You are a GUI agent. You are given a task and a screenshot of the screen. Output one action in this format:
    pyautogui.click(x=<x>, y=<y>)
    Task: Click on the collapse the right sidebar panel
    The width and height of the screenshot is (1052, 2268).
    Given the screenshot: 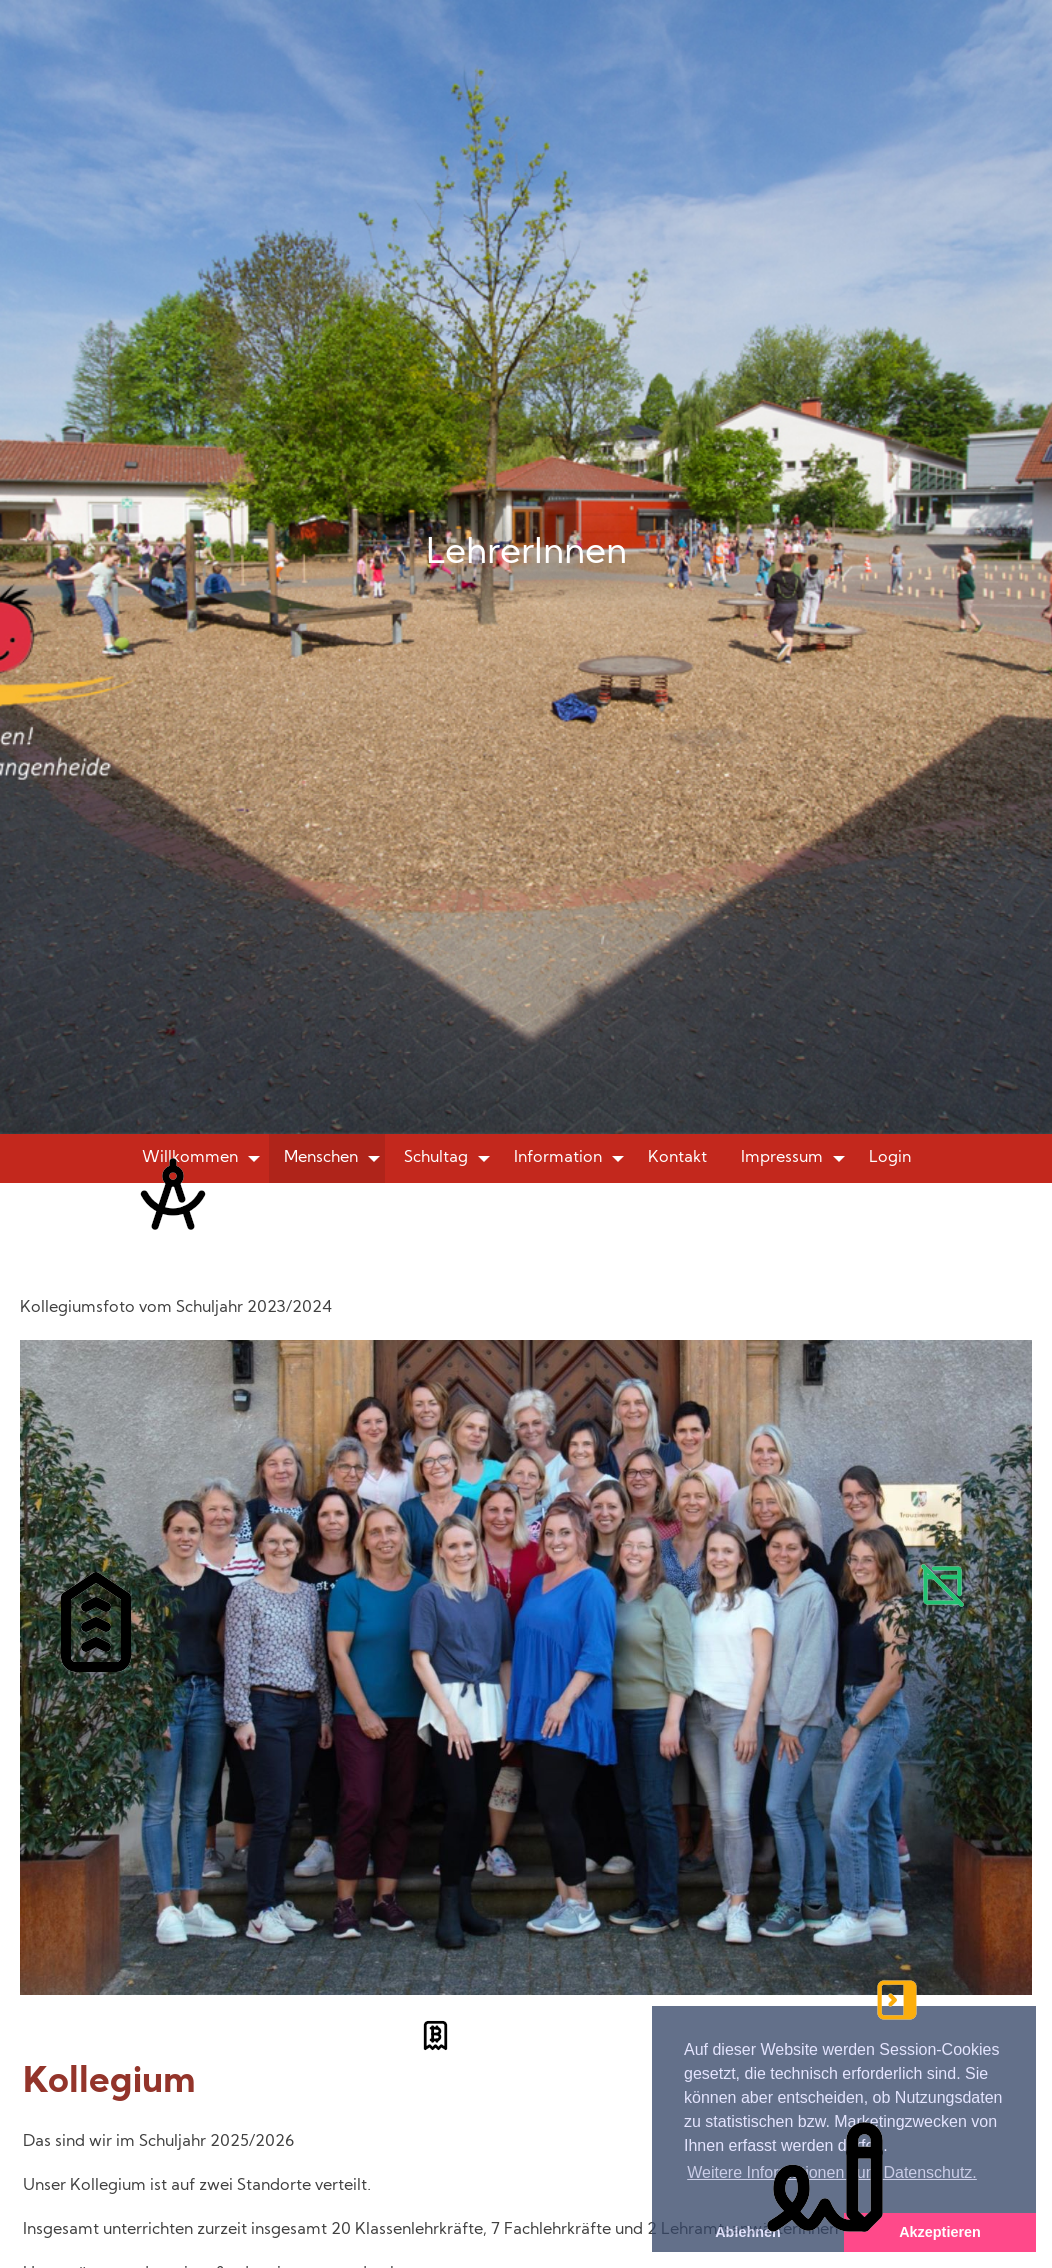 What is the action you would take?
    pyautogui.click(x=897, y=2000)
    